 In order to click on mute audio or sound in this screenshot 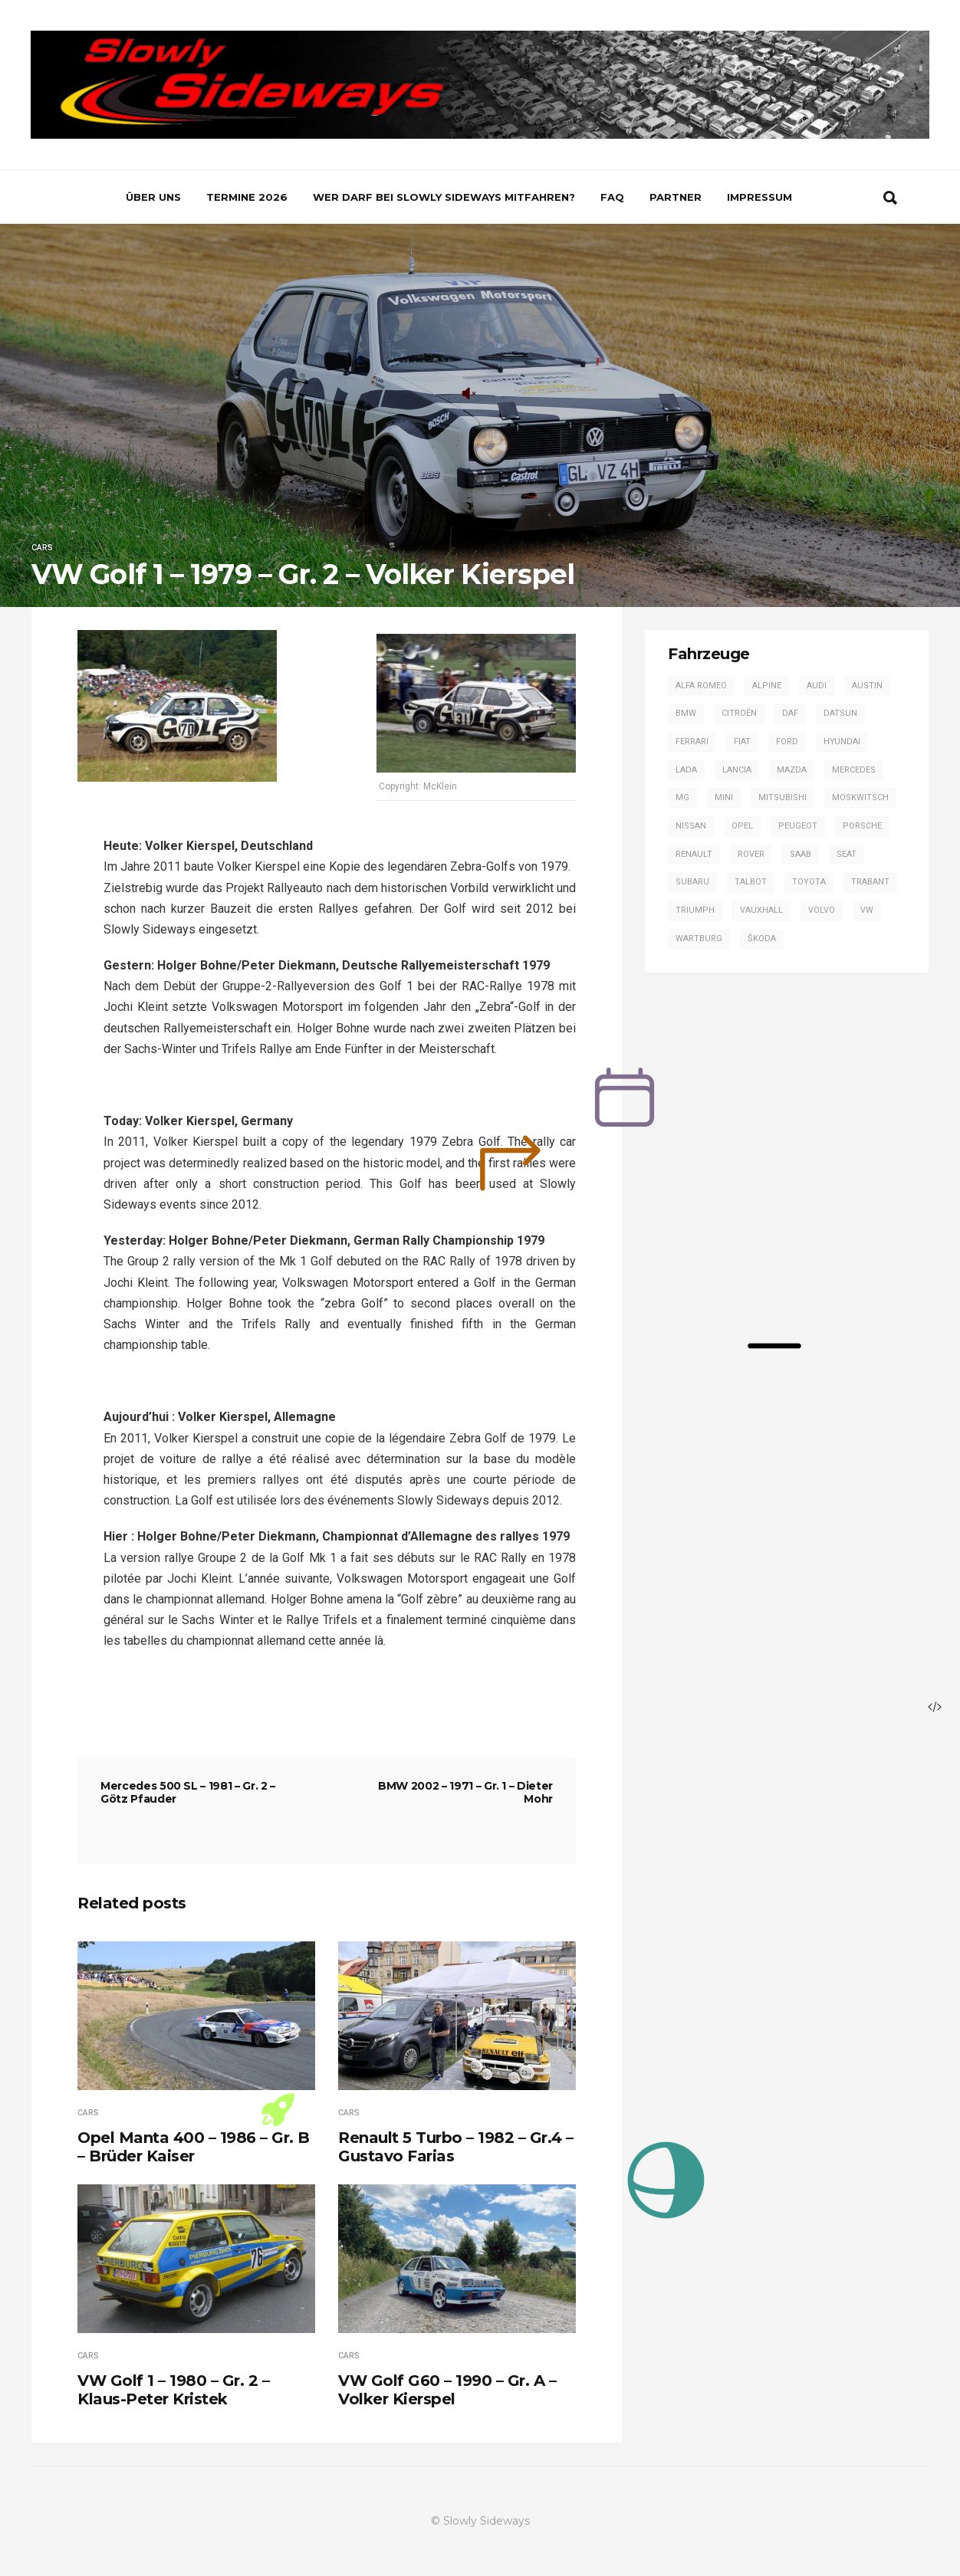, I will do `click(468, 393)`.